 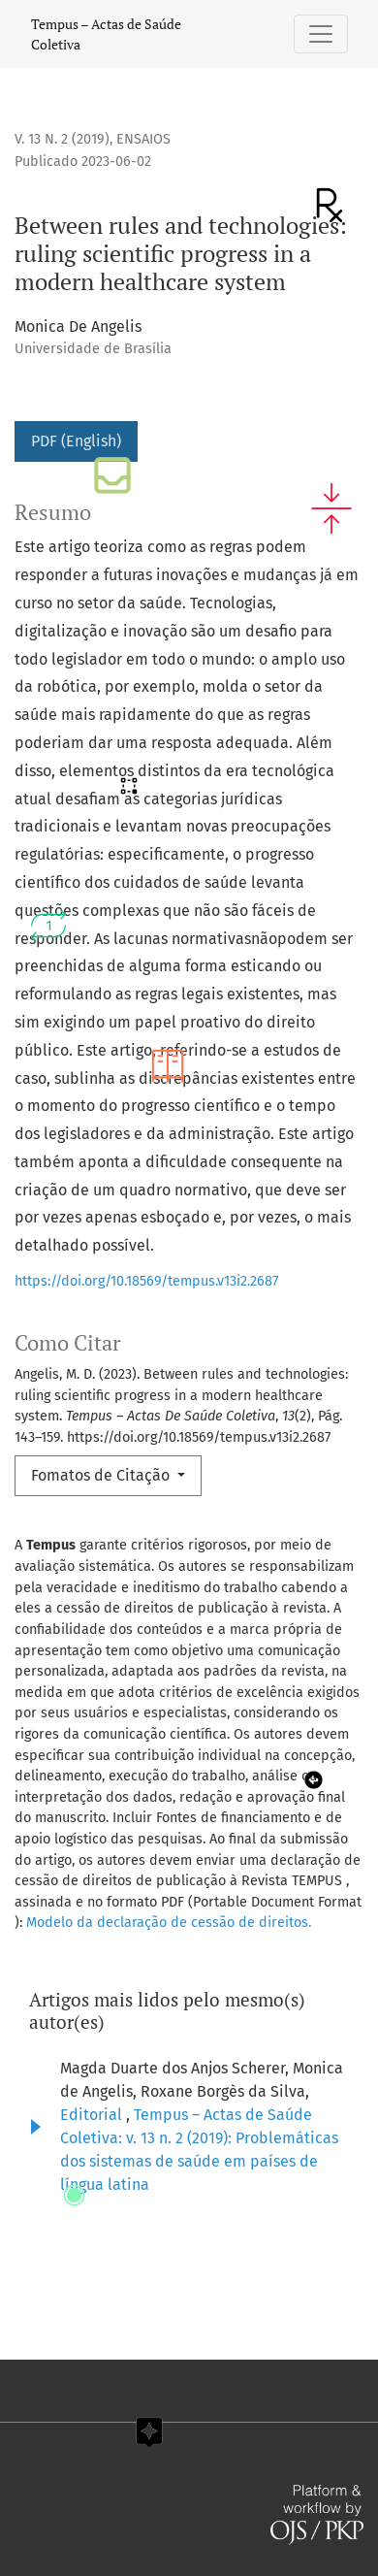 I want to click on view prescription details, so click(x=328, y=205).